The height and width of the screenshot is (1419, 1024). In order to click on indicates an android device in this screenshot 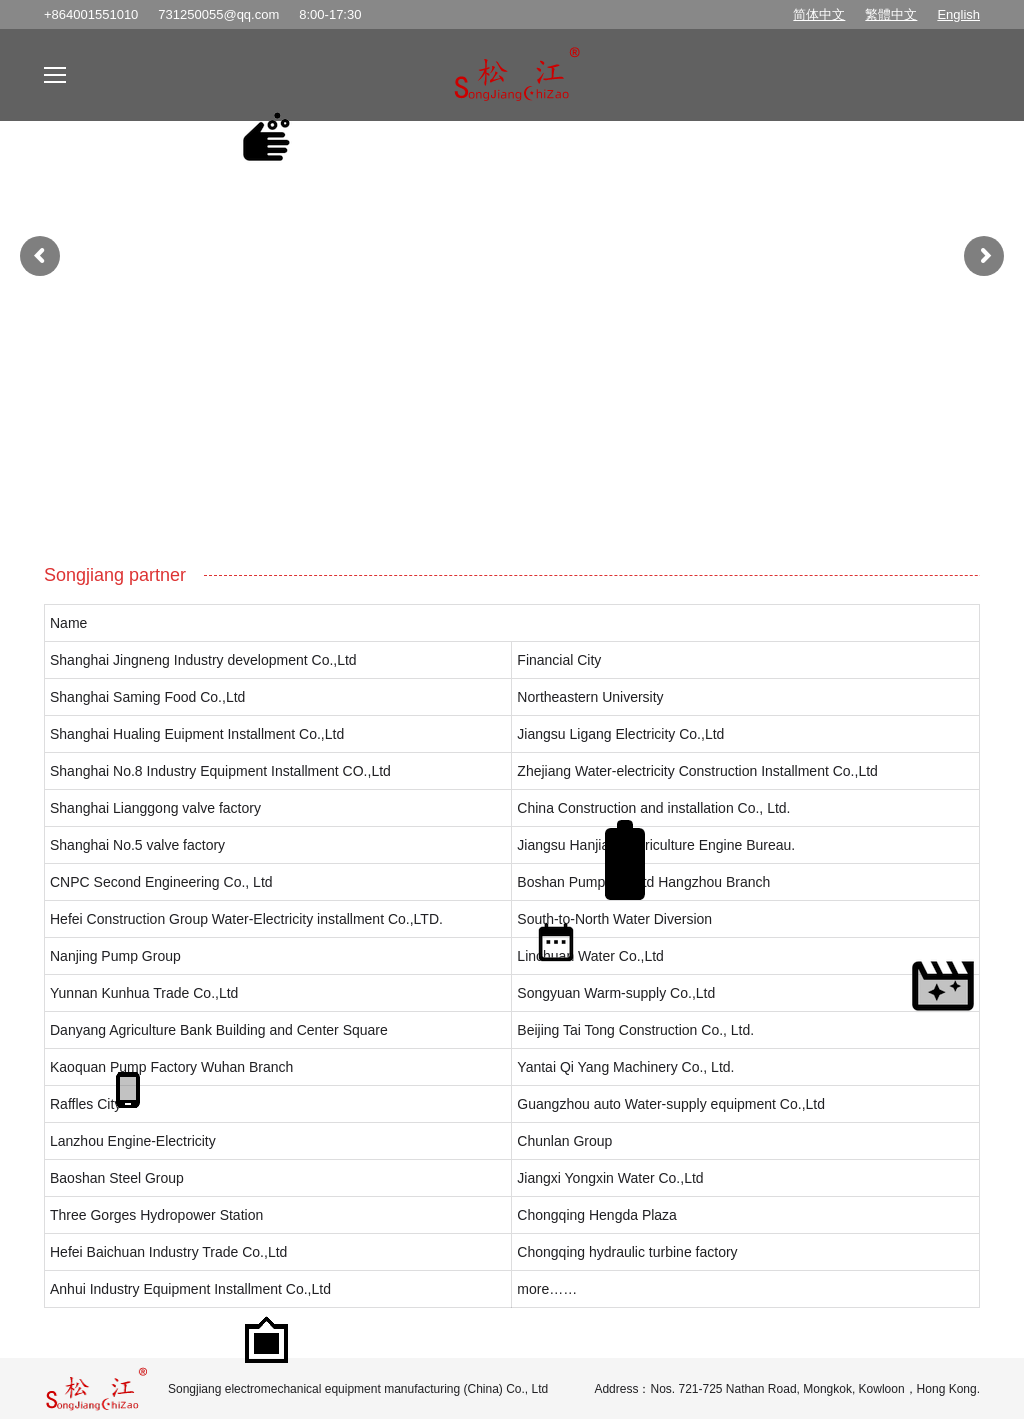, I will do `click(128, 1090)`.